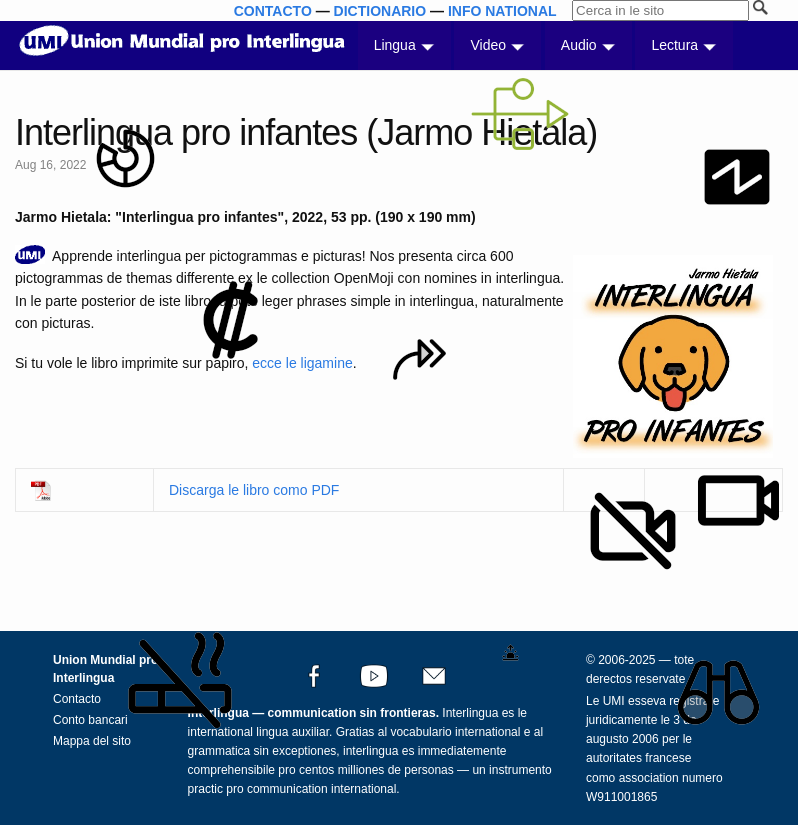  What do you see at coordinates (419, 359) in the screenshot?
I see `forward message or content multiple times` at bounding box center [419, 359].